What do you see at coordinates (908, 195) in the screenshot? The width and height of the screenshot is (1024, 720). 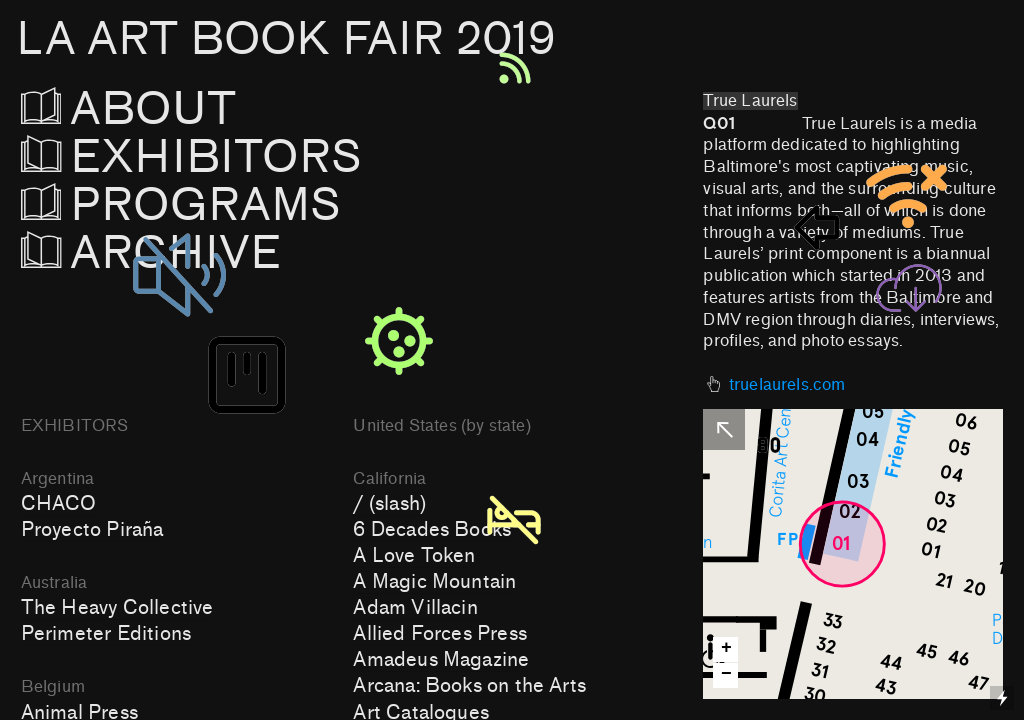 I see `no wifi connection available` at bounding box center [908, 195].